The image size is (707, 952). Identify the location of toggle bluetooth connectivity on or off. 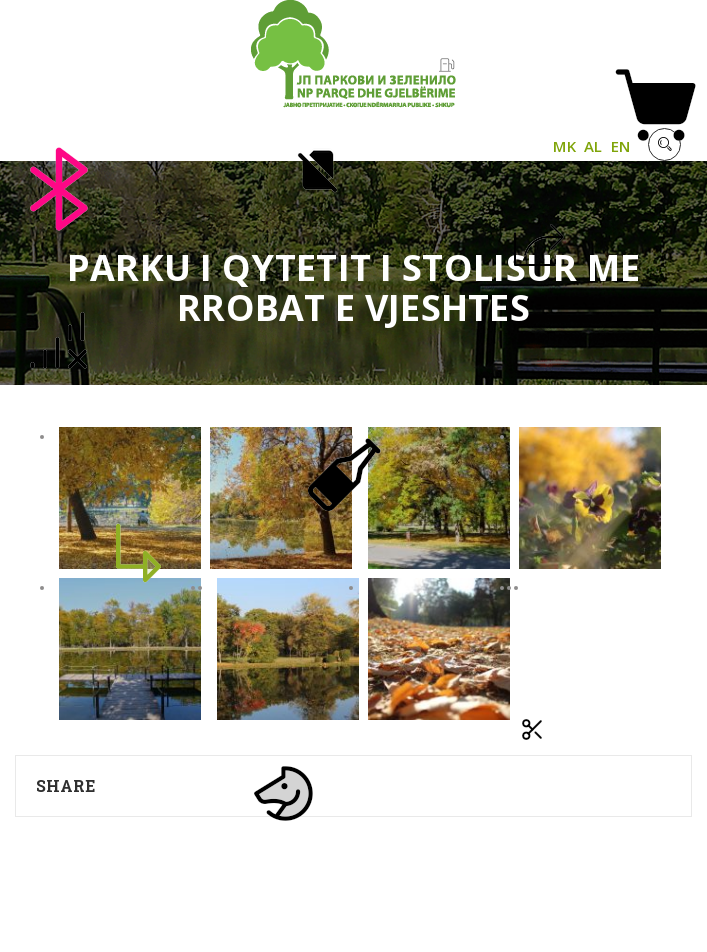
(59, 189).